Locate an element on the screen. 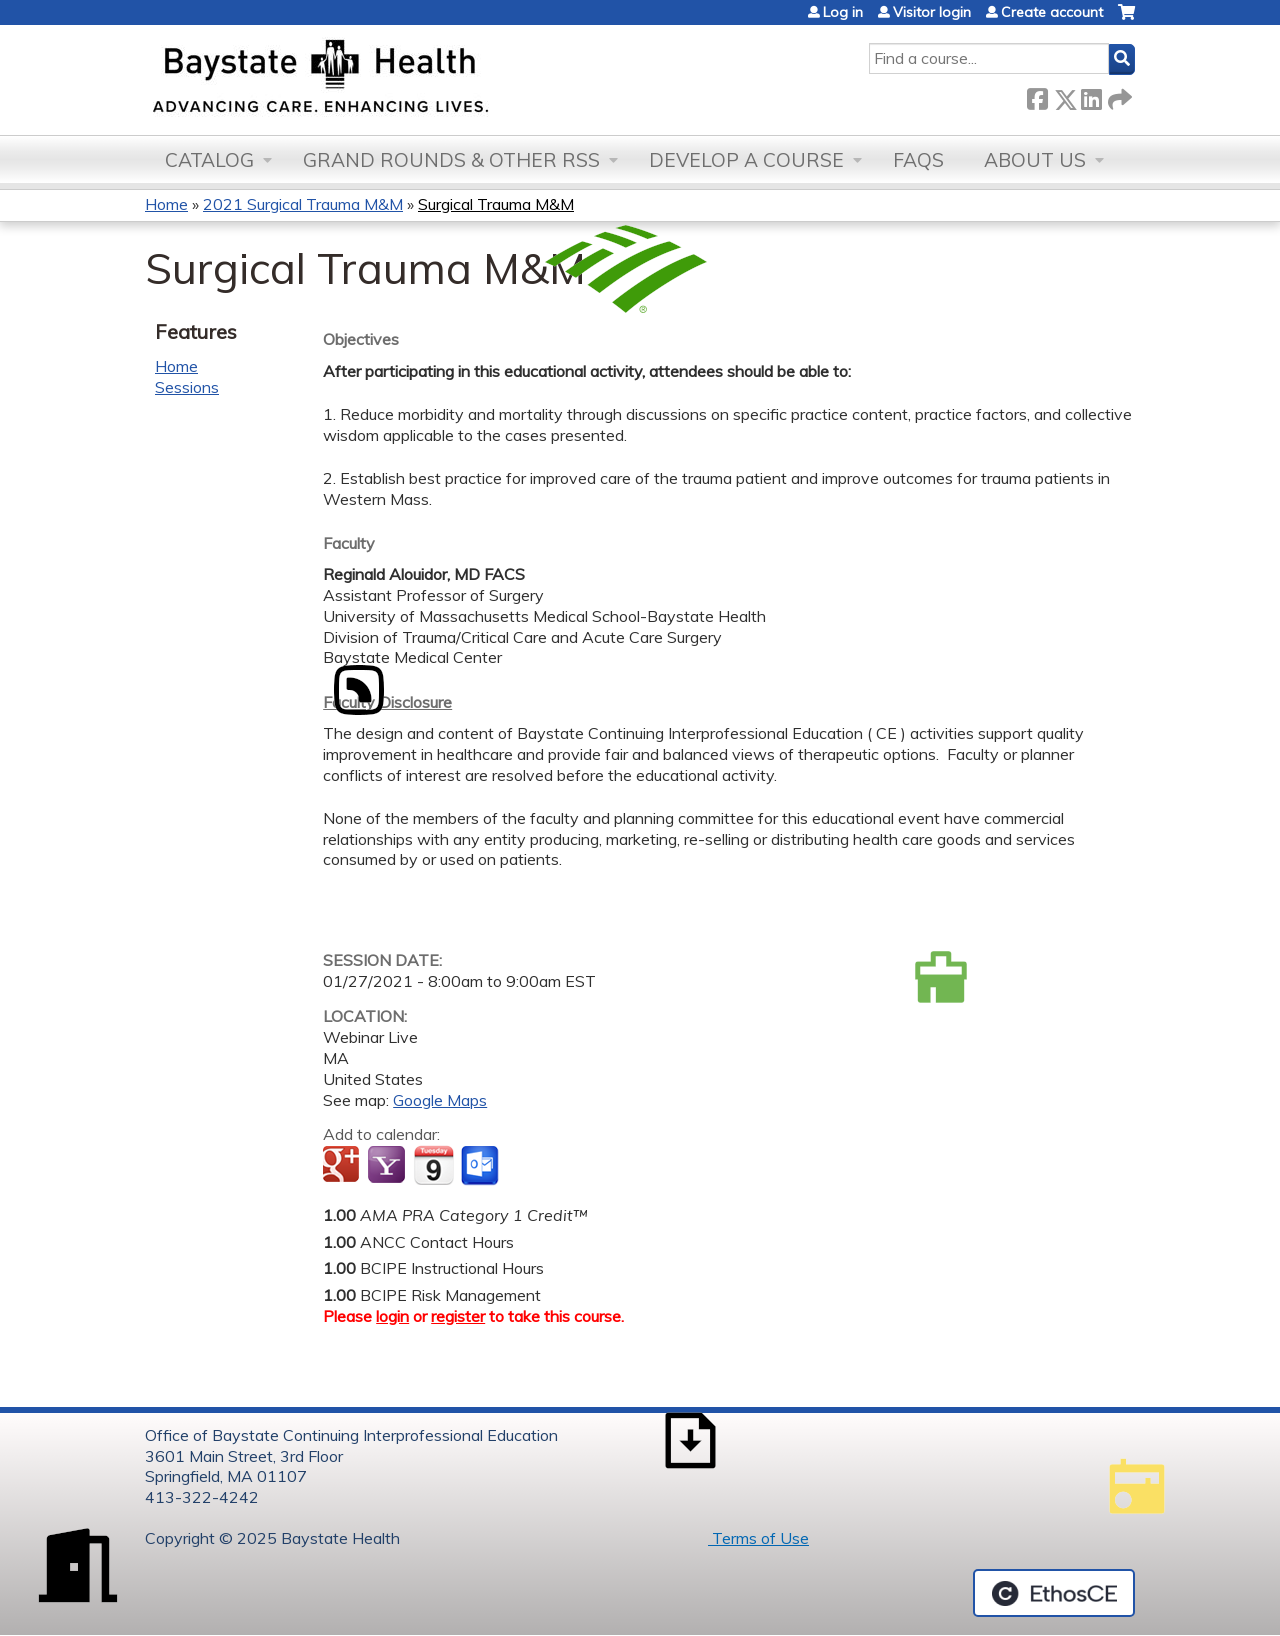 This screenshot has width=1280, height=1636. download this file is located at coordinates (690, 1440).